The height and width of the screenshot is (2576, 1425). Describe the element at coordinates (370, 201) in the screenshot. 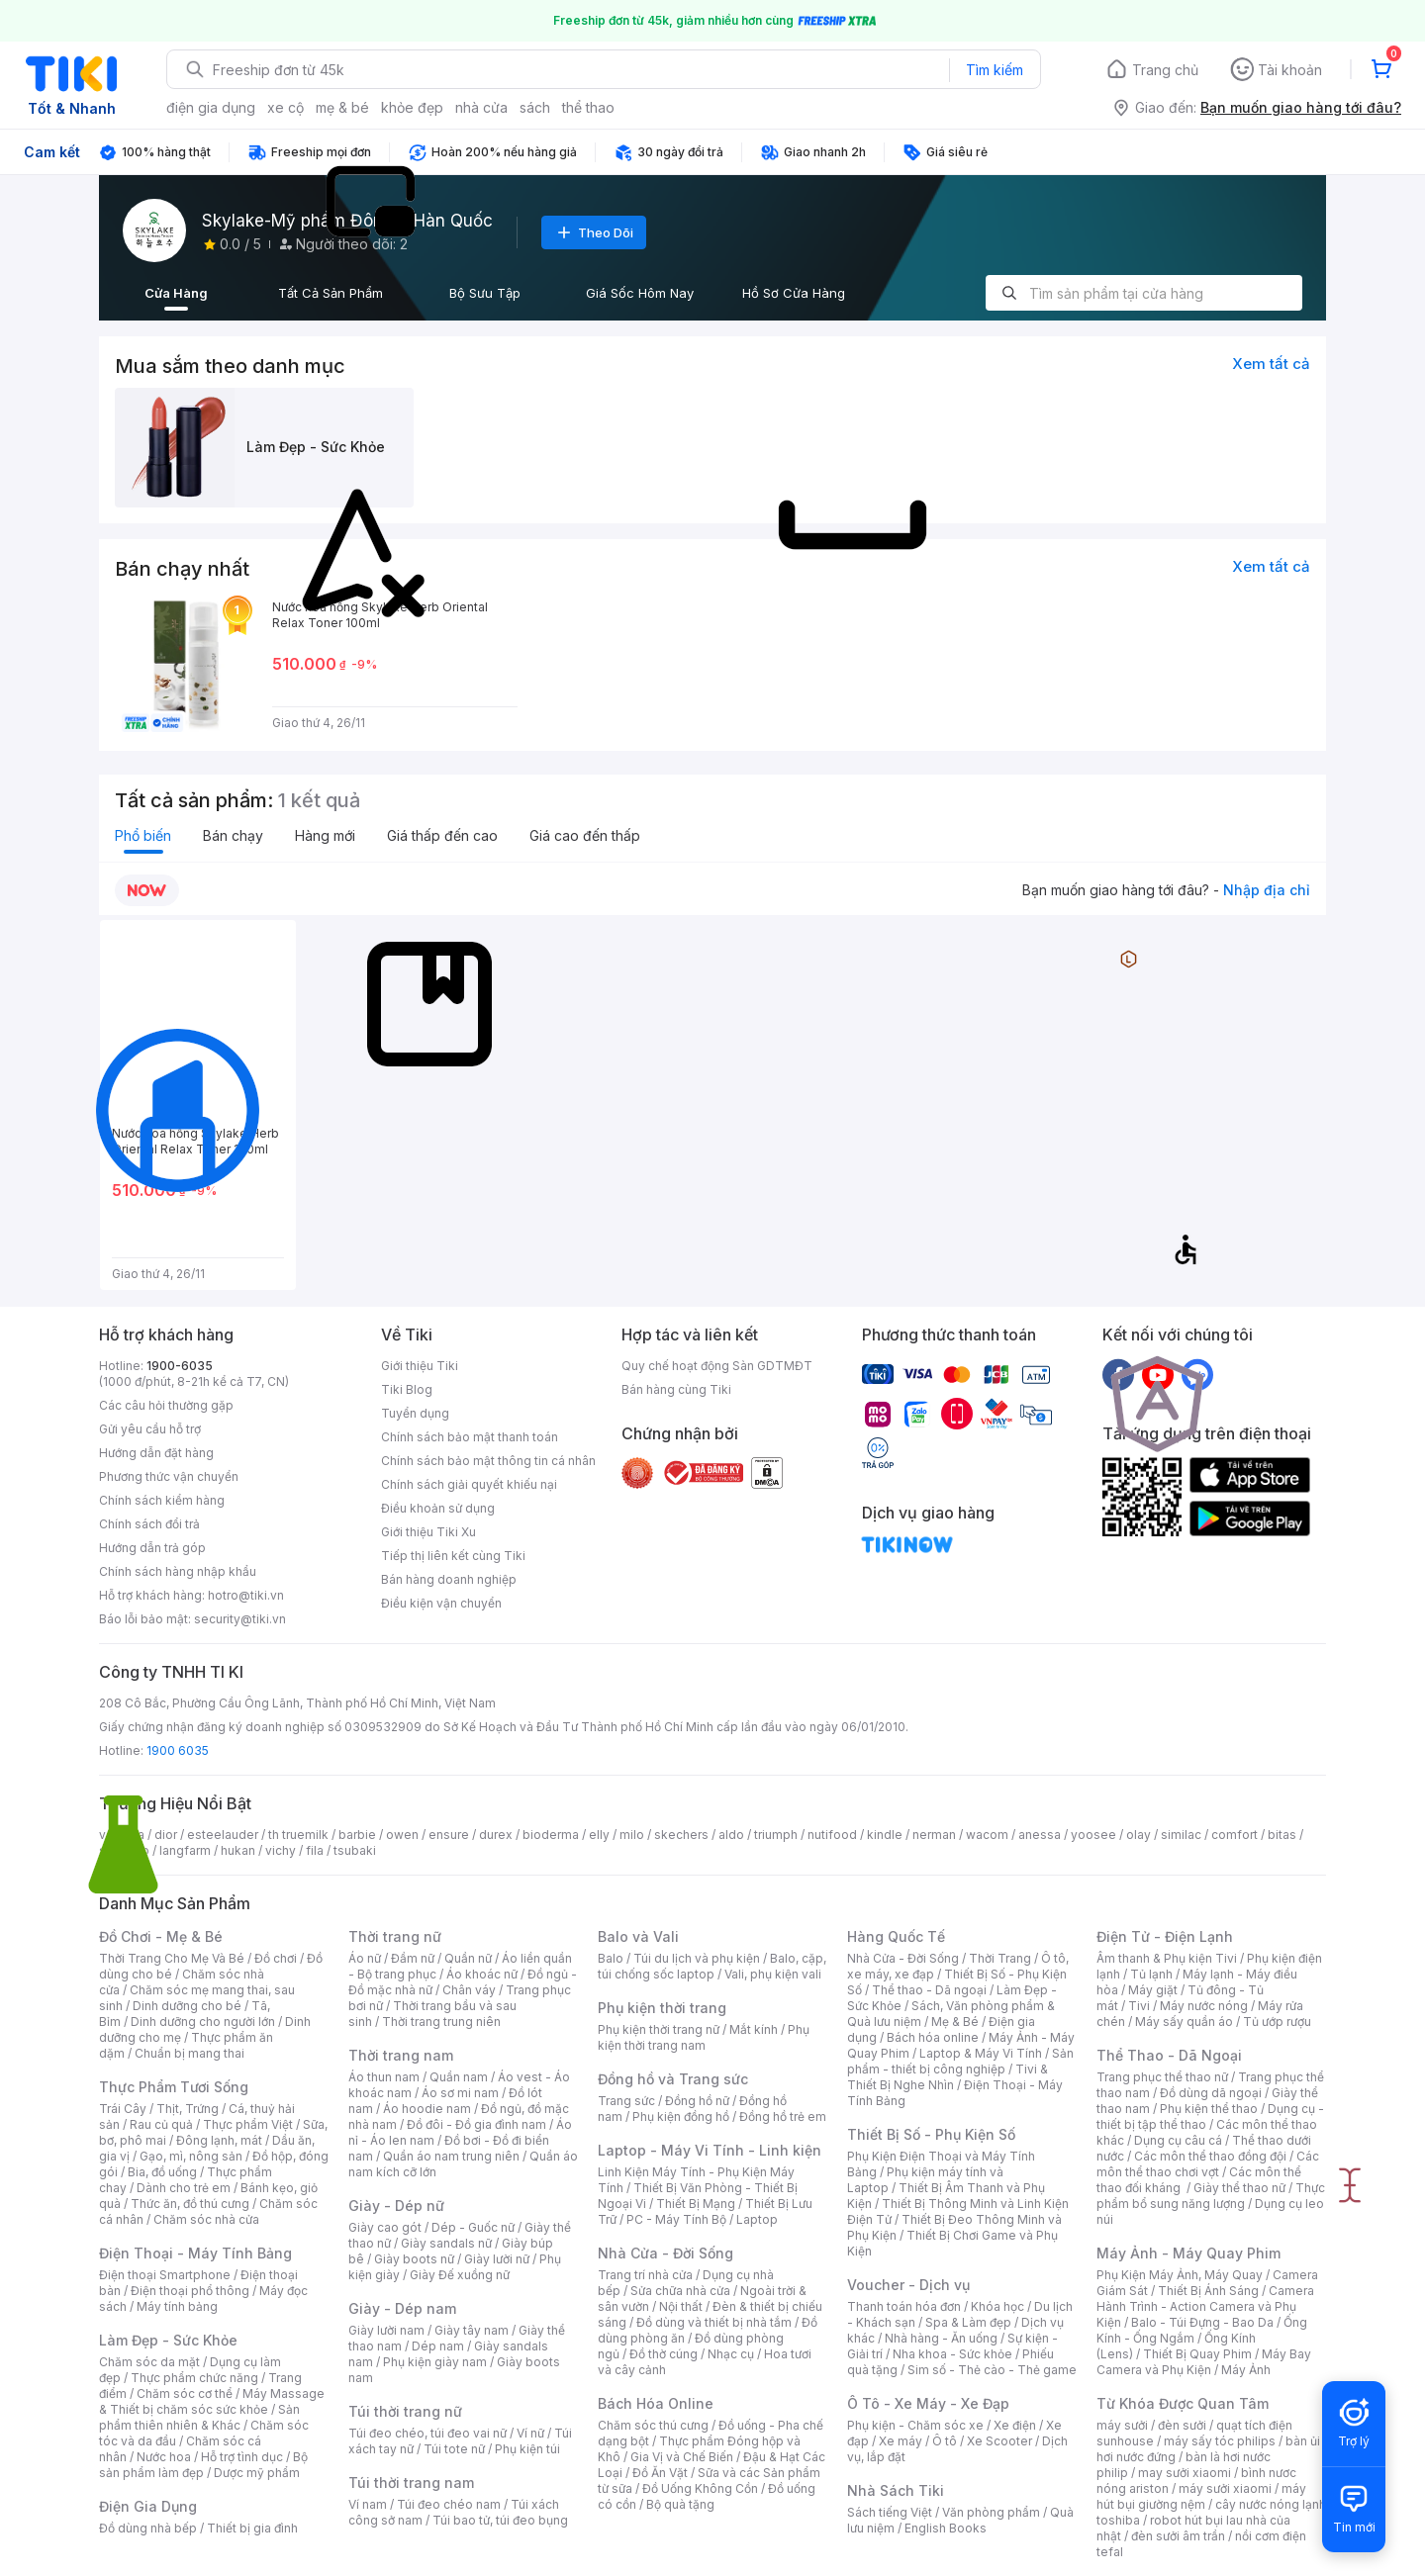

I see `enable picture-in-picture mode` at that location.